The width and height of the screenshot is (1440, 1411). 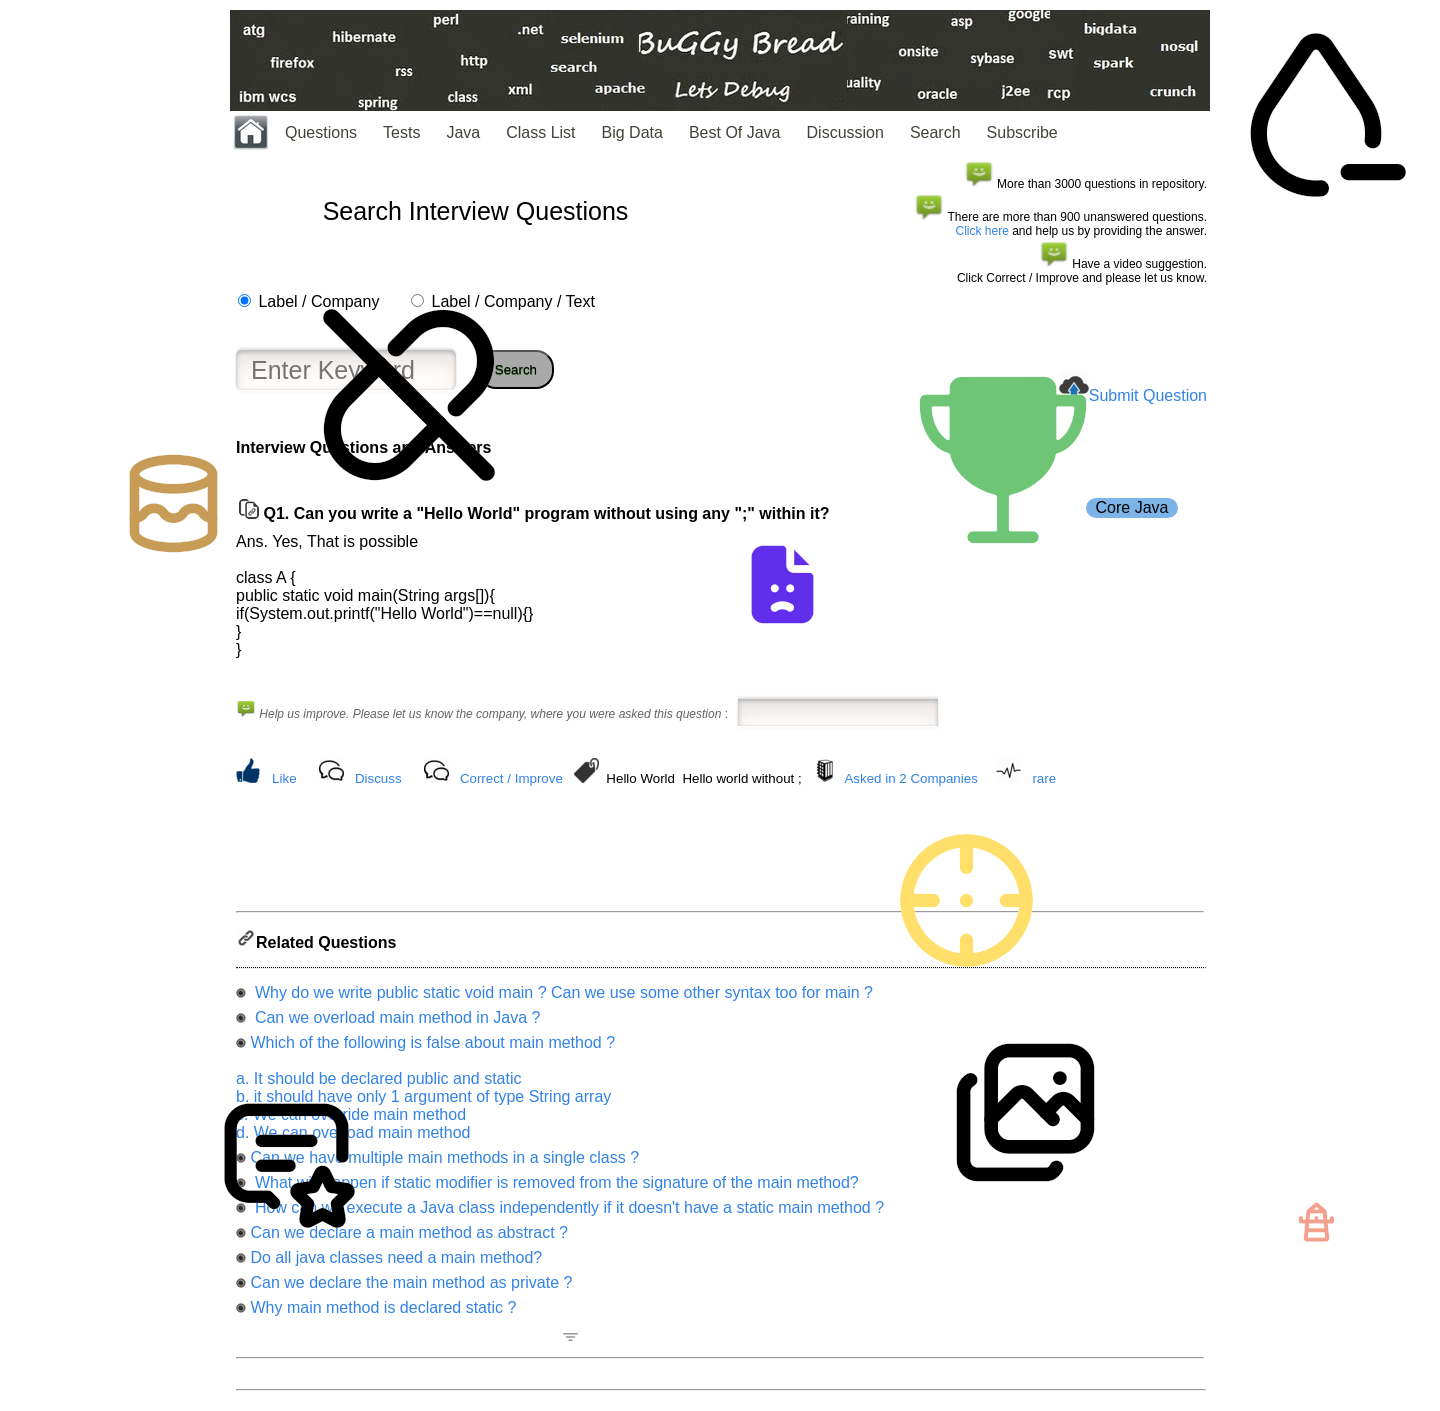 What do you see at coordinates (1003, 460) in the screenshot?
I see `view achievements or awards` at bounding box center [1003, 460].